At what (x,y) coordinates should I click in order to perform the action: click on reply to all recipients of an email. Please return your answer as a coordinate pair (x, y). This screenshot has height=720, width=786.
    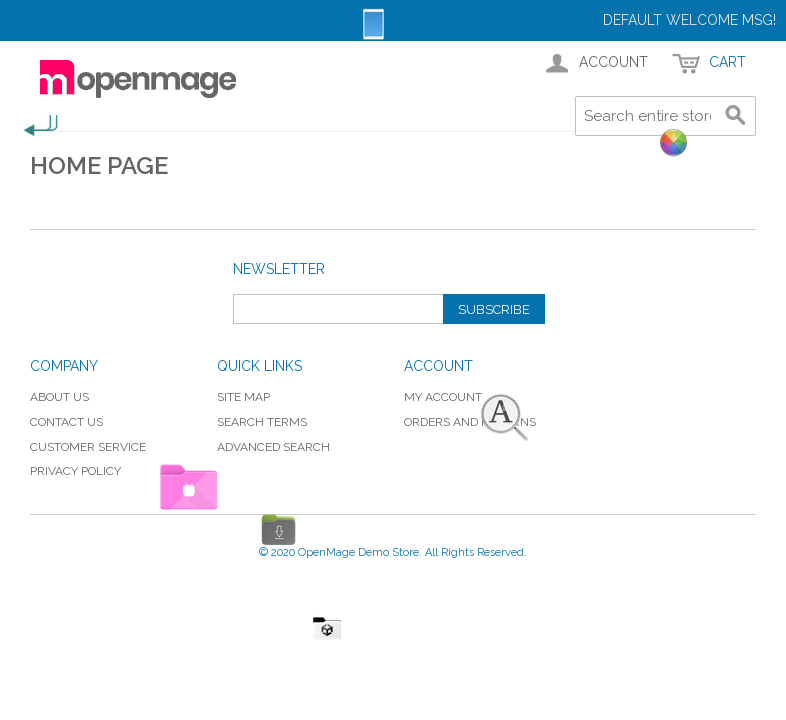
    Looking at the image, I should click on (40, 123).